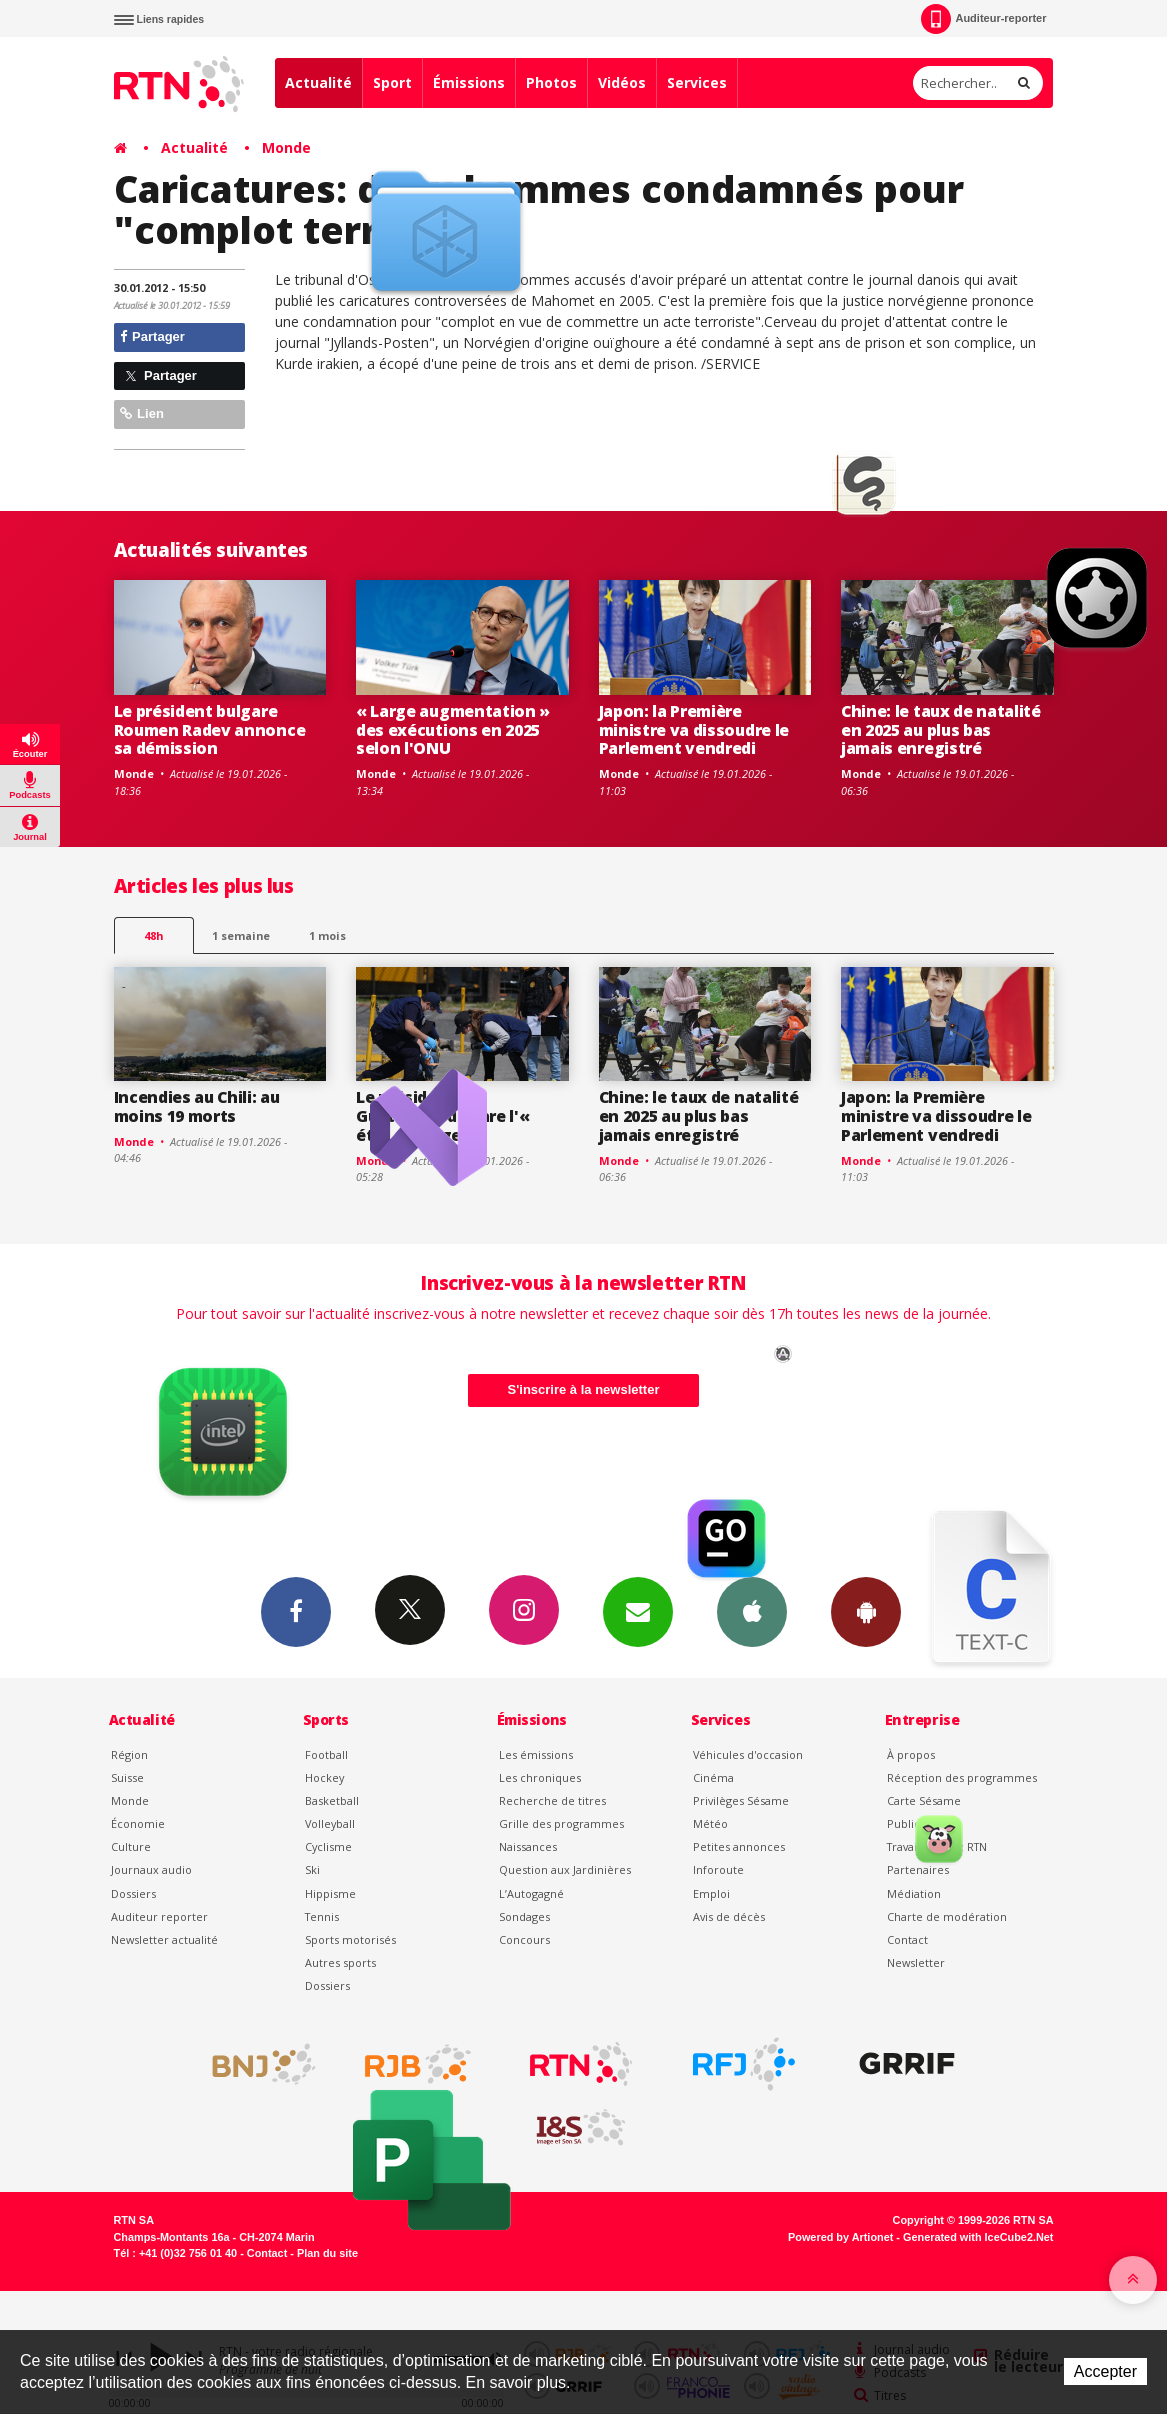 This screenshot has height=2414, width=1167. What do you see at coordinates (991, 1589) in the screenshot?
I see `c programming language source file` at bounding box center [991, 1589].